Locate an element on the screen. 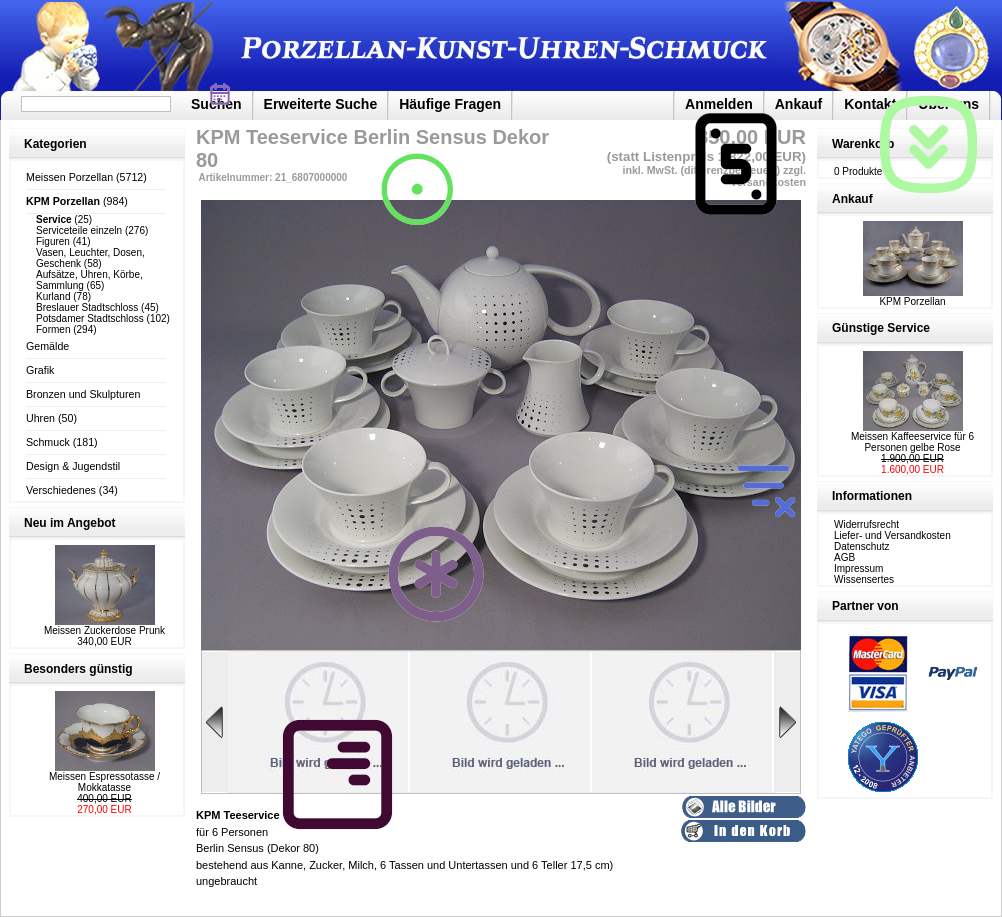 This screenshot has width=1002, height=917. view weekly calendar is located at coordinates (220, 94).